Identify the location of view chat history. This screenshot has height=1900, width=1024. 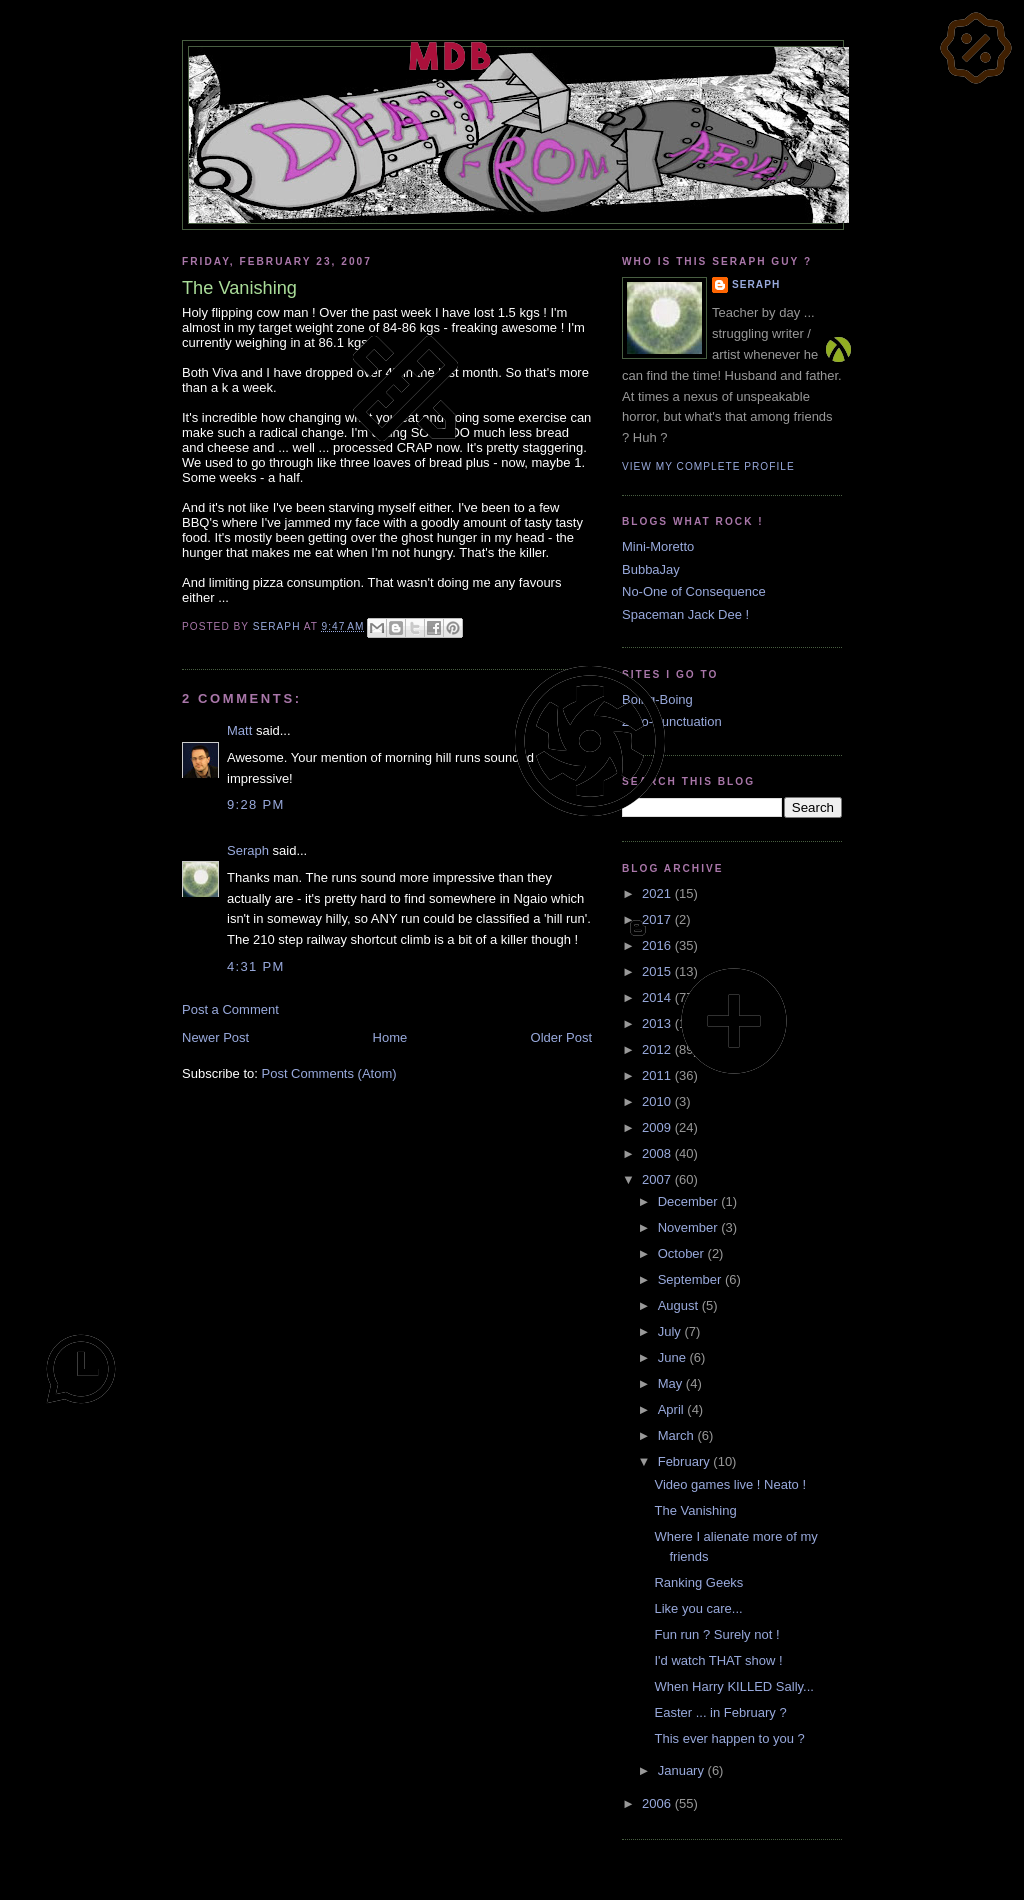
(81, 1369).